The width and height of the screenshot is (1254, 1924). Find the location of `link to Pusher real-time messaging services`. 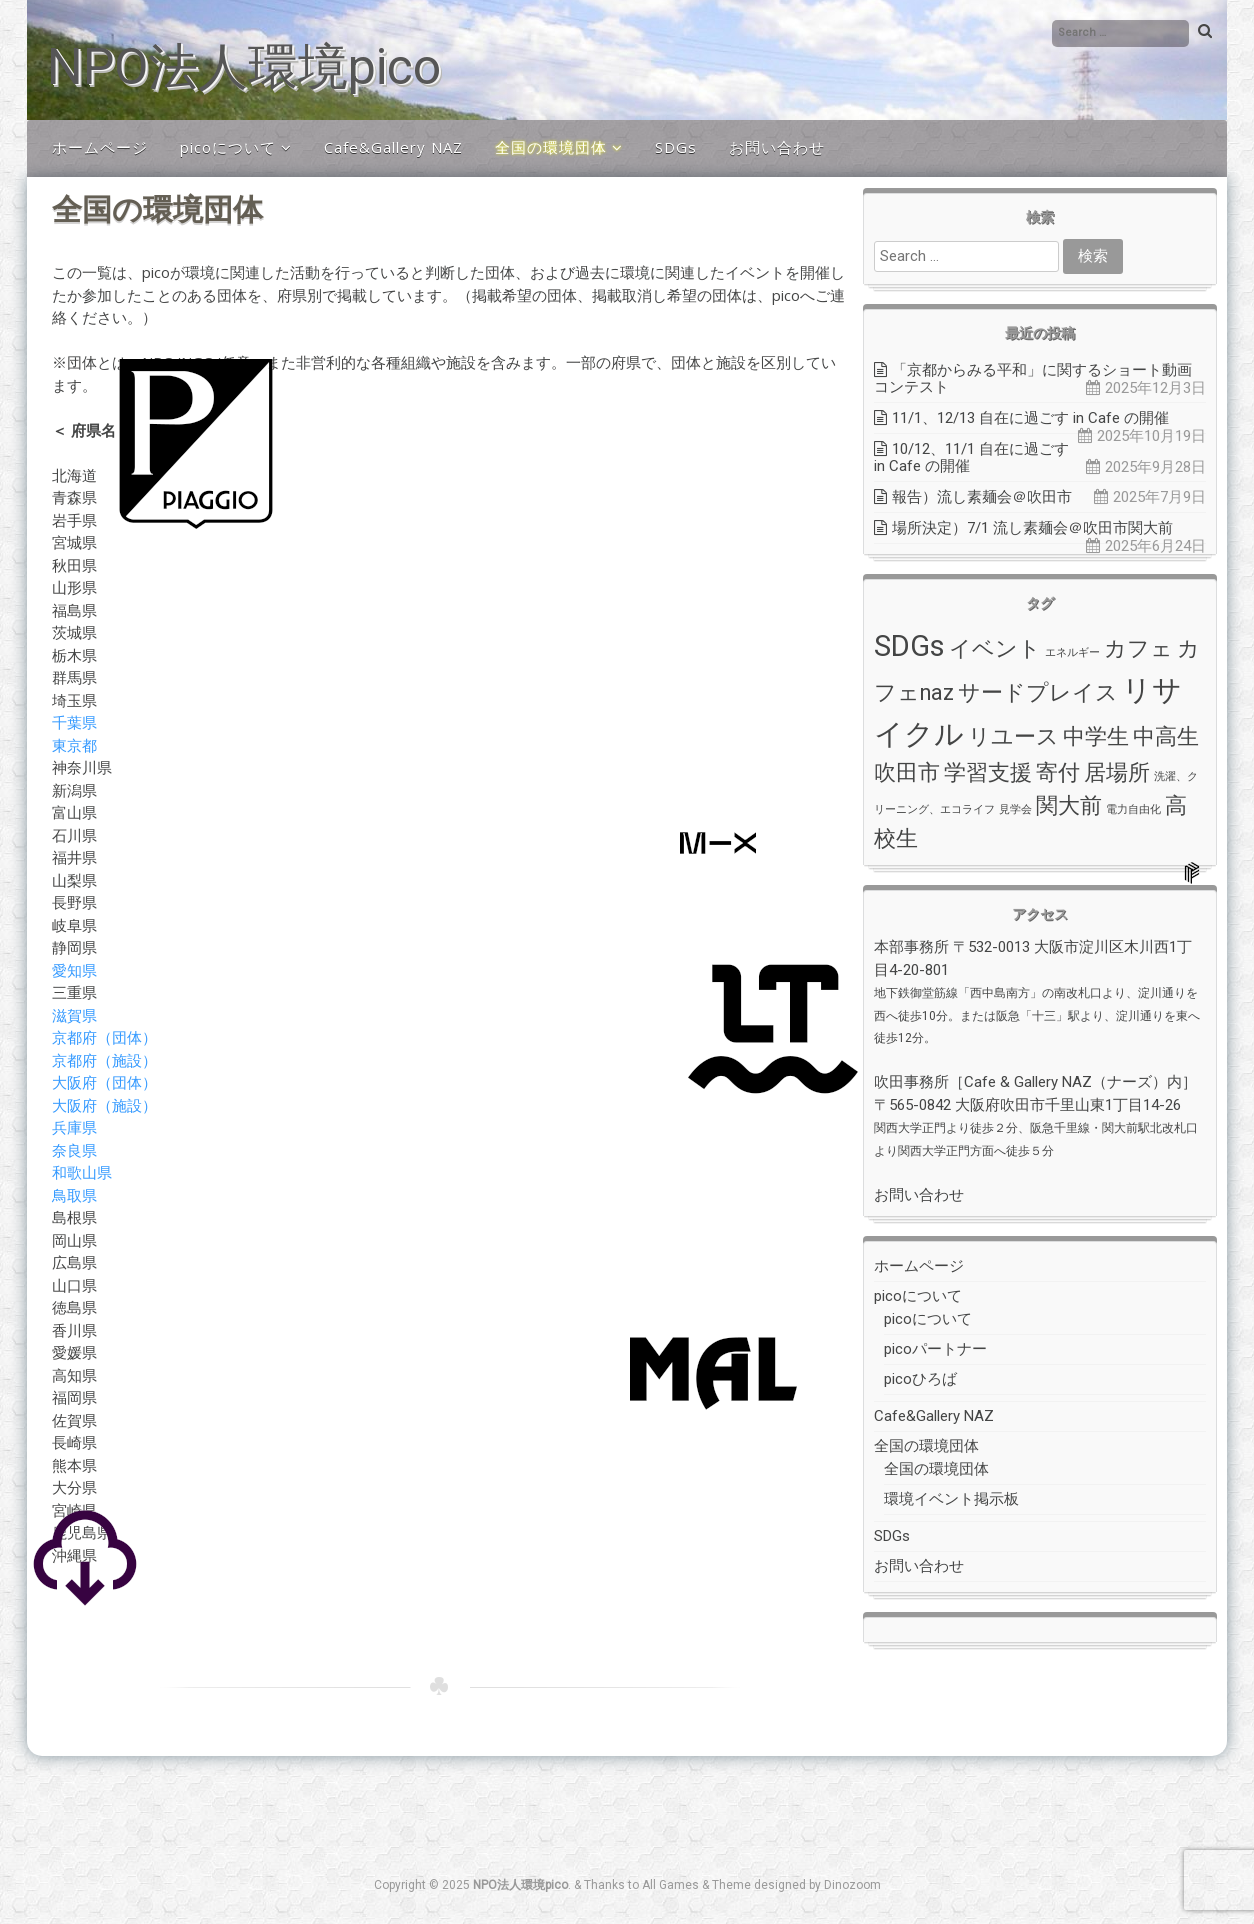

link to Pusher real-time messaging services is located at coordinates (1192, 873).